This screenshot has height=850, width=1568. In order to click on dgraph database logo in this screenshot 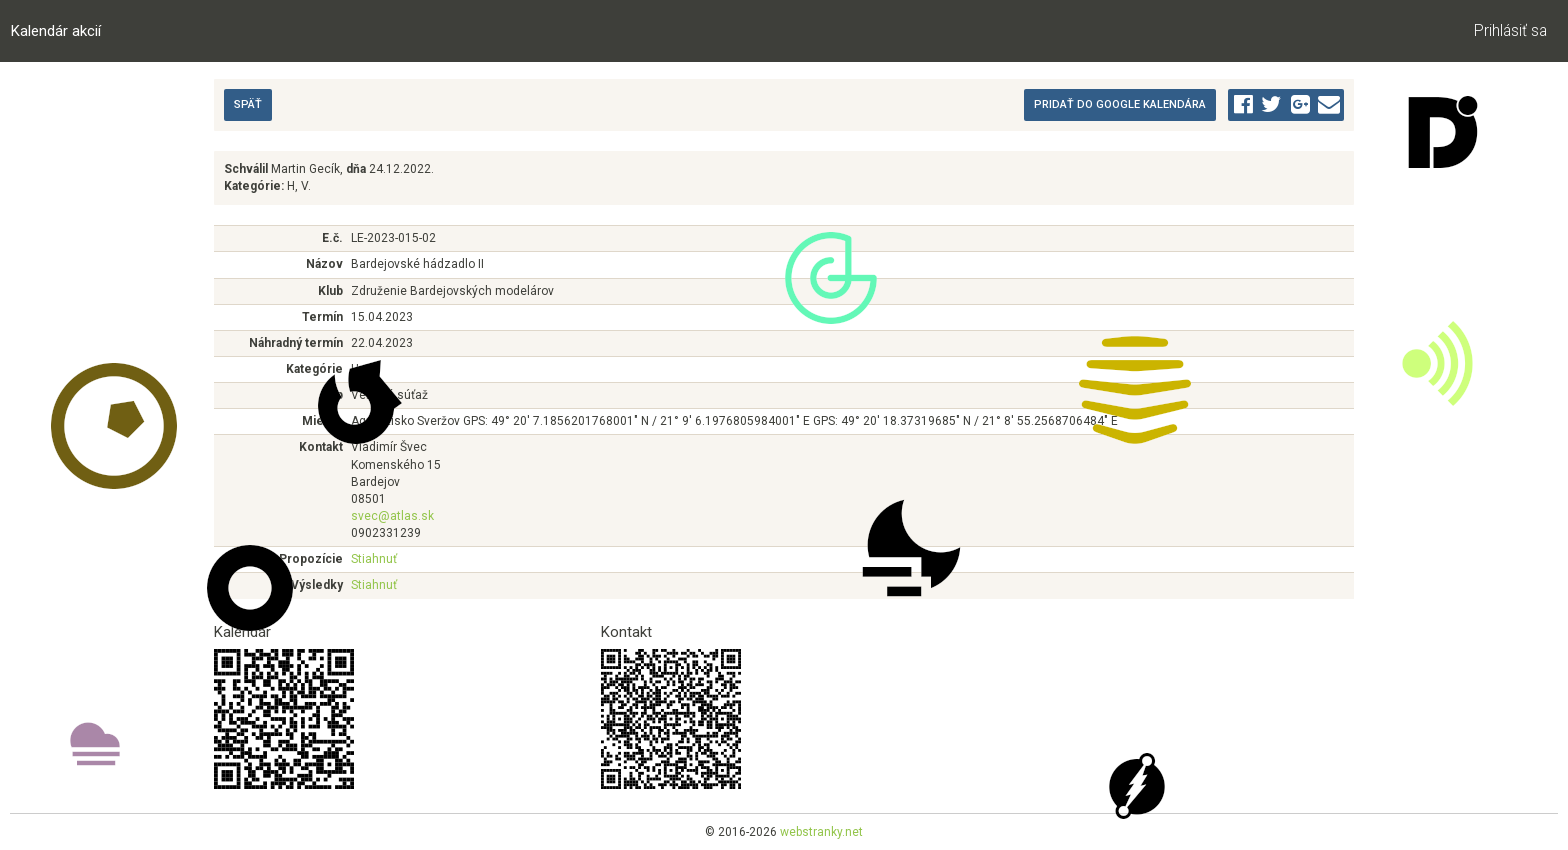, I will do `click(1137, 786)`.